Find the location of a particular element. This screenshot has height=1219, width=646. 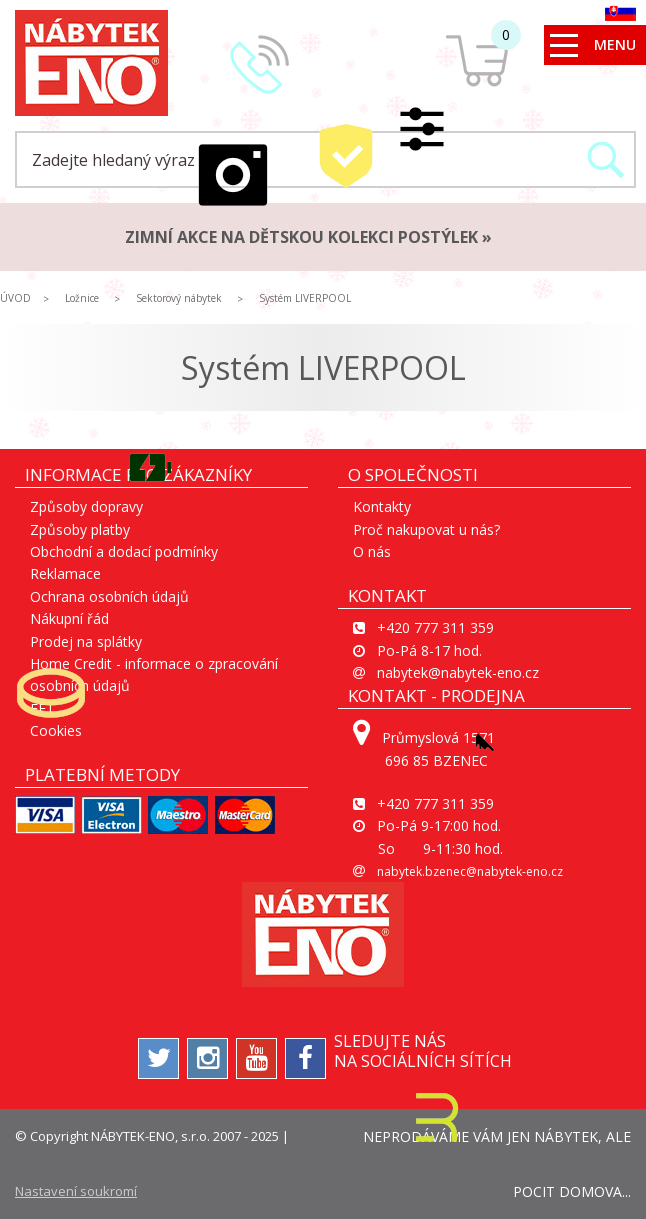

adjust audio or equalizer settings is located at coordinates (422, 129).